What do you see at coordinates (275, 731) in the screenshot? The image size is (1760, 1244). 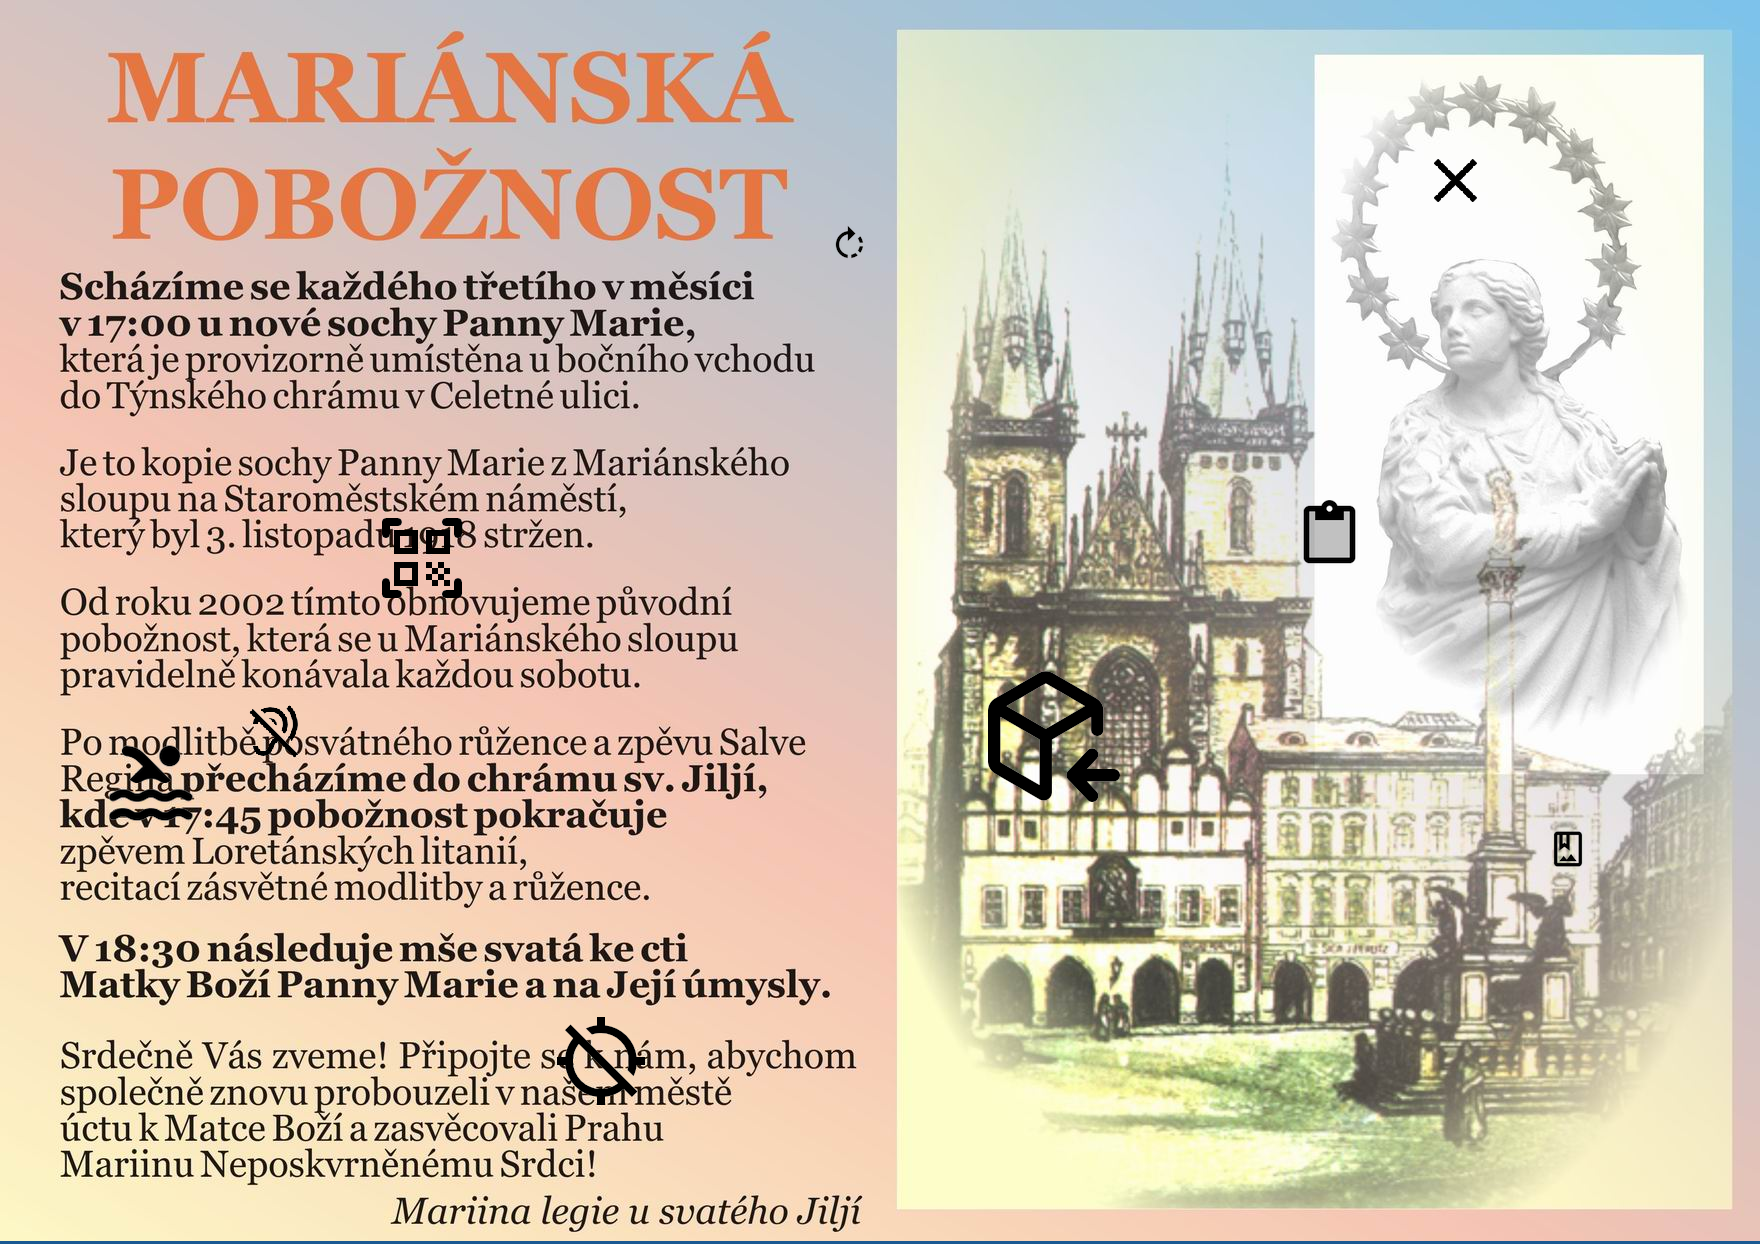 I see `indicates hearing accessibility features are disabled` at bounding box center [275, 731].